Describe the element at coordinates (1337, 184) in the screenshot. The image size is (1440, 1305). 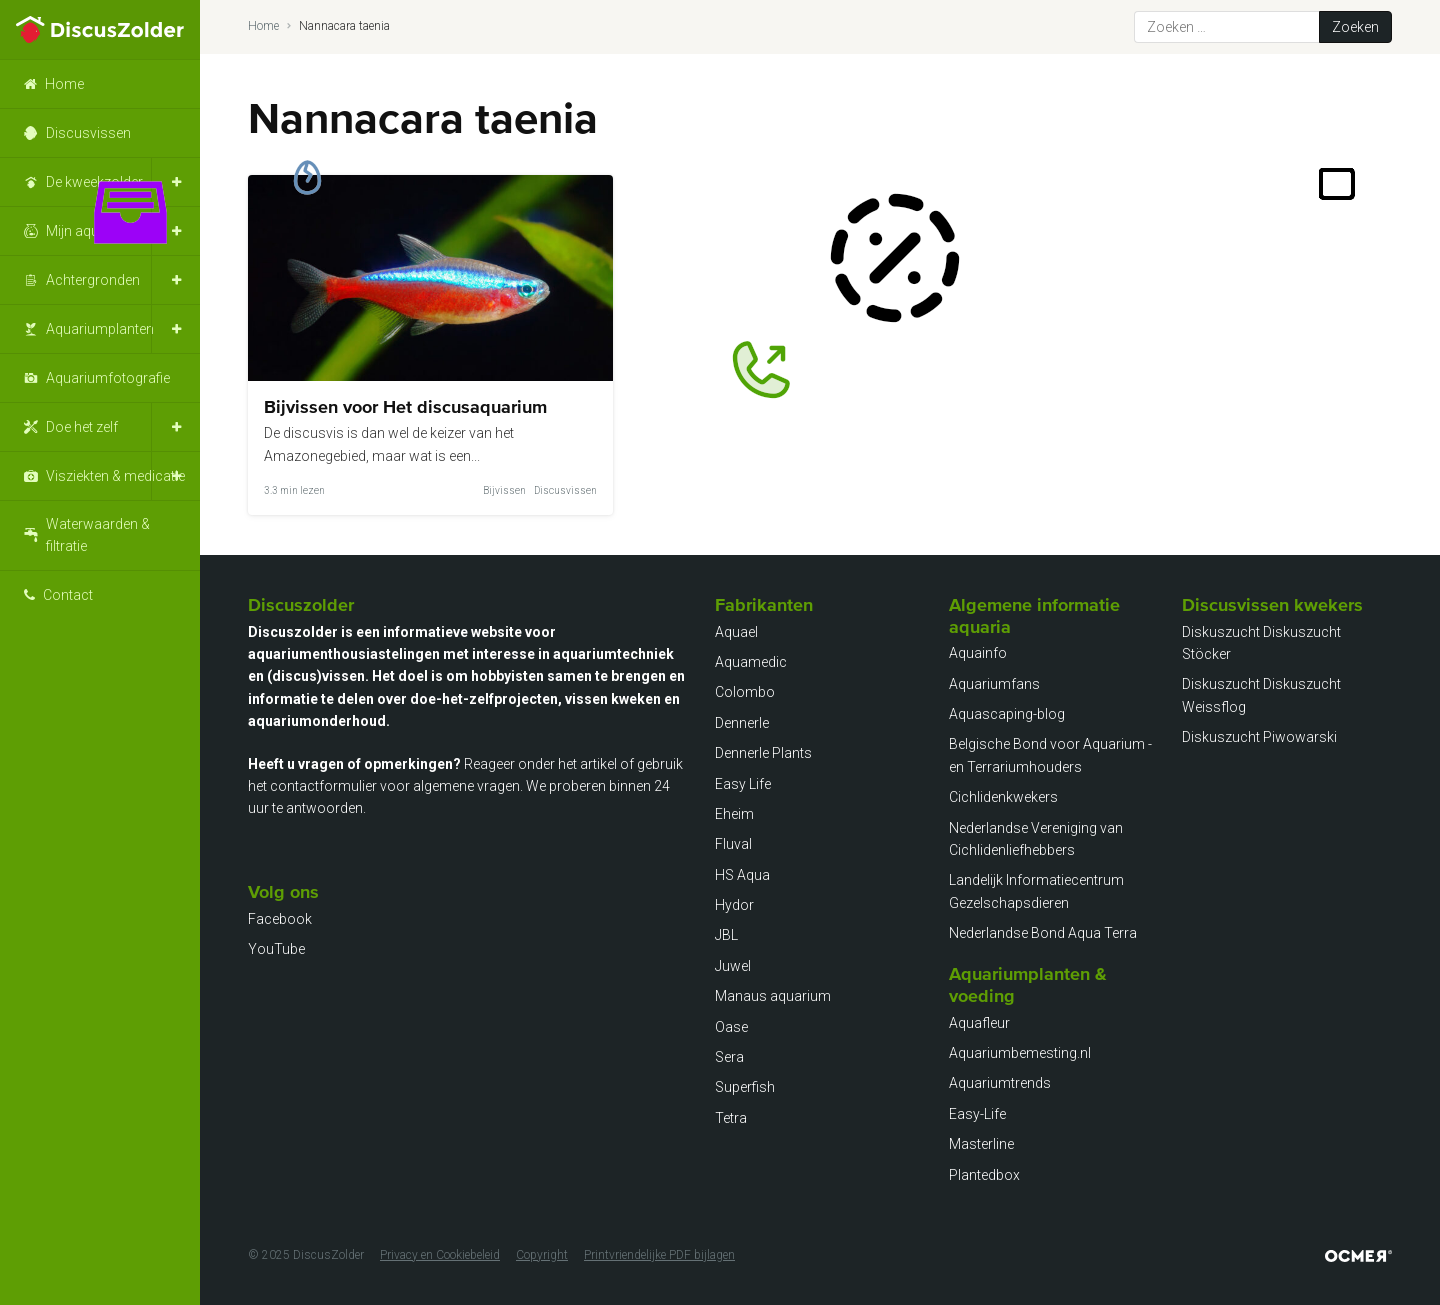
I see `crop image to 3:2 aspect ratio` at that location.